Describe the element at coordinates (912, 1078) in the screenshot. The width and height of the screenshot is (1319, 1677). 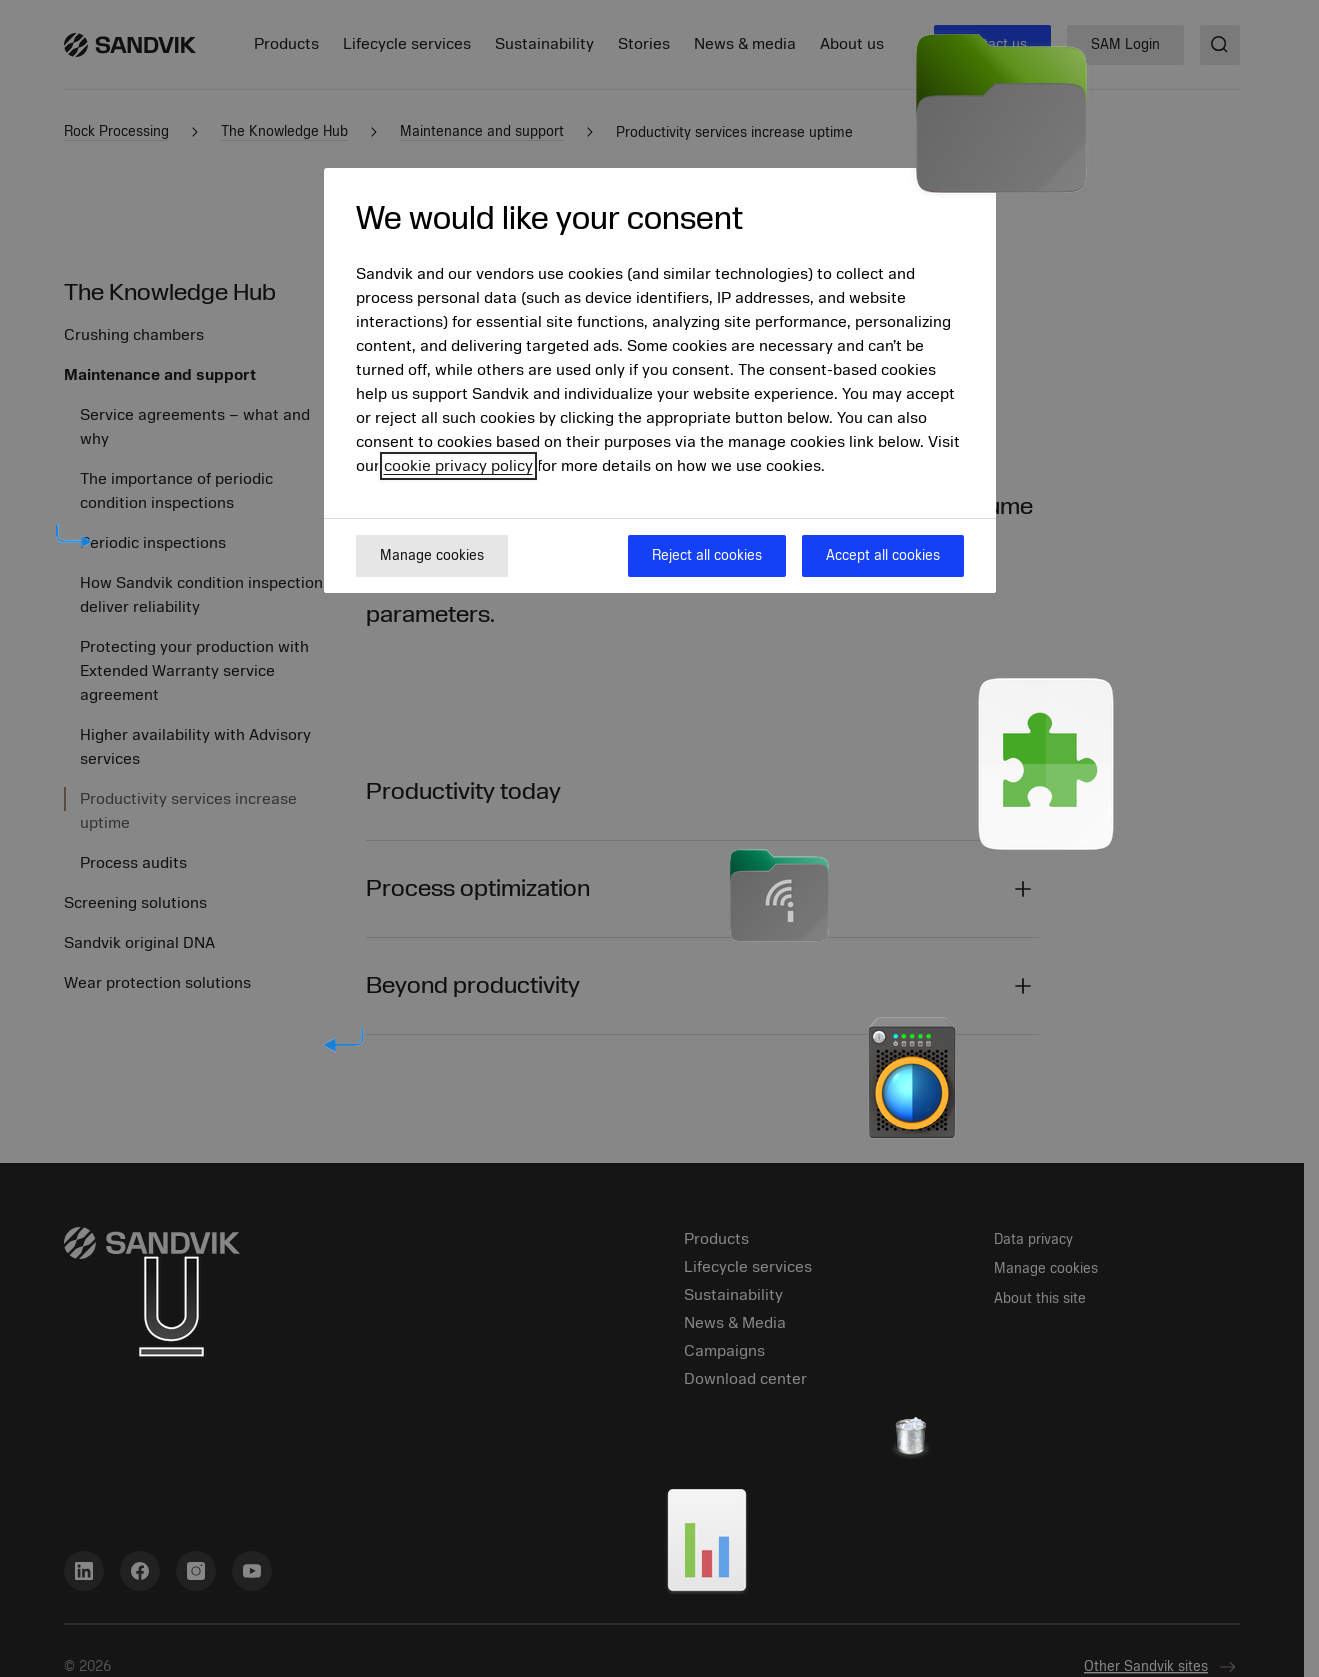
I see `access RAID storage configuration settings` at that location.